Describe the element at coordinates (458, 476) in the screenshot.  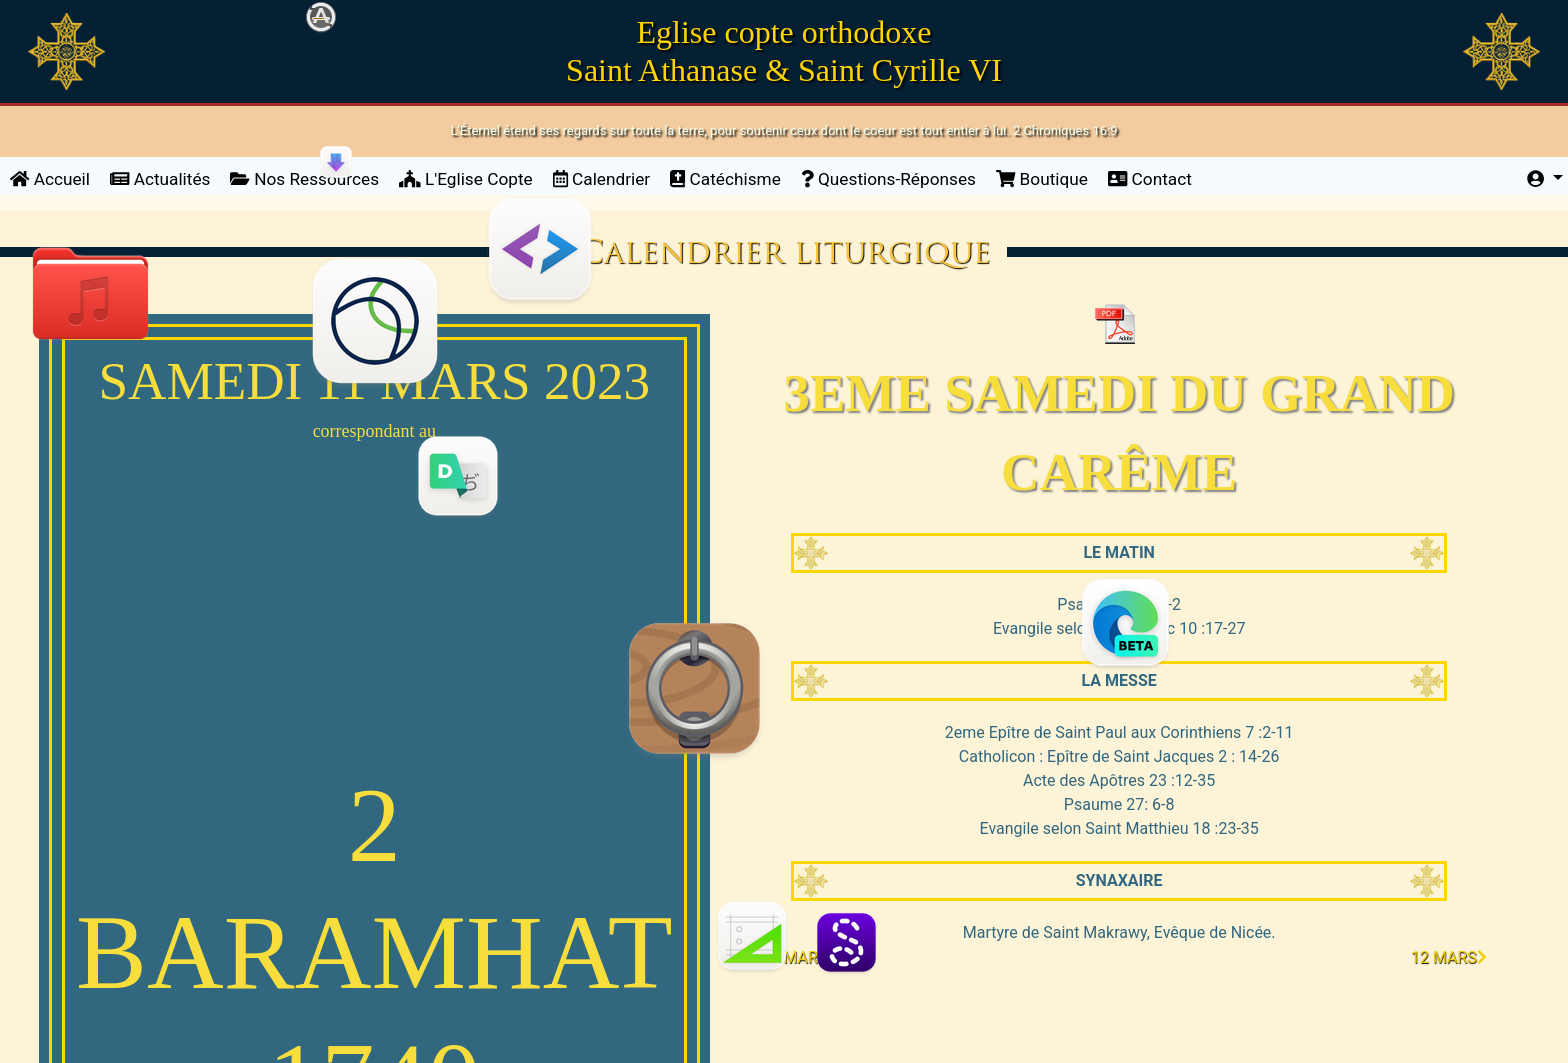
I see `open dialect translation app` at that location.